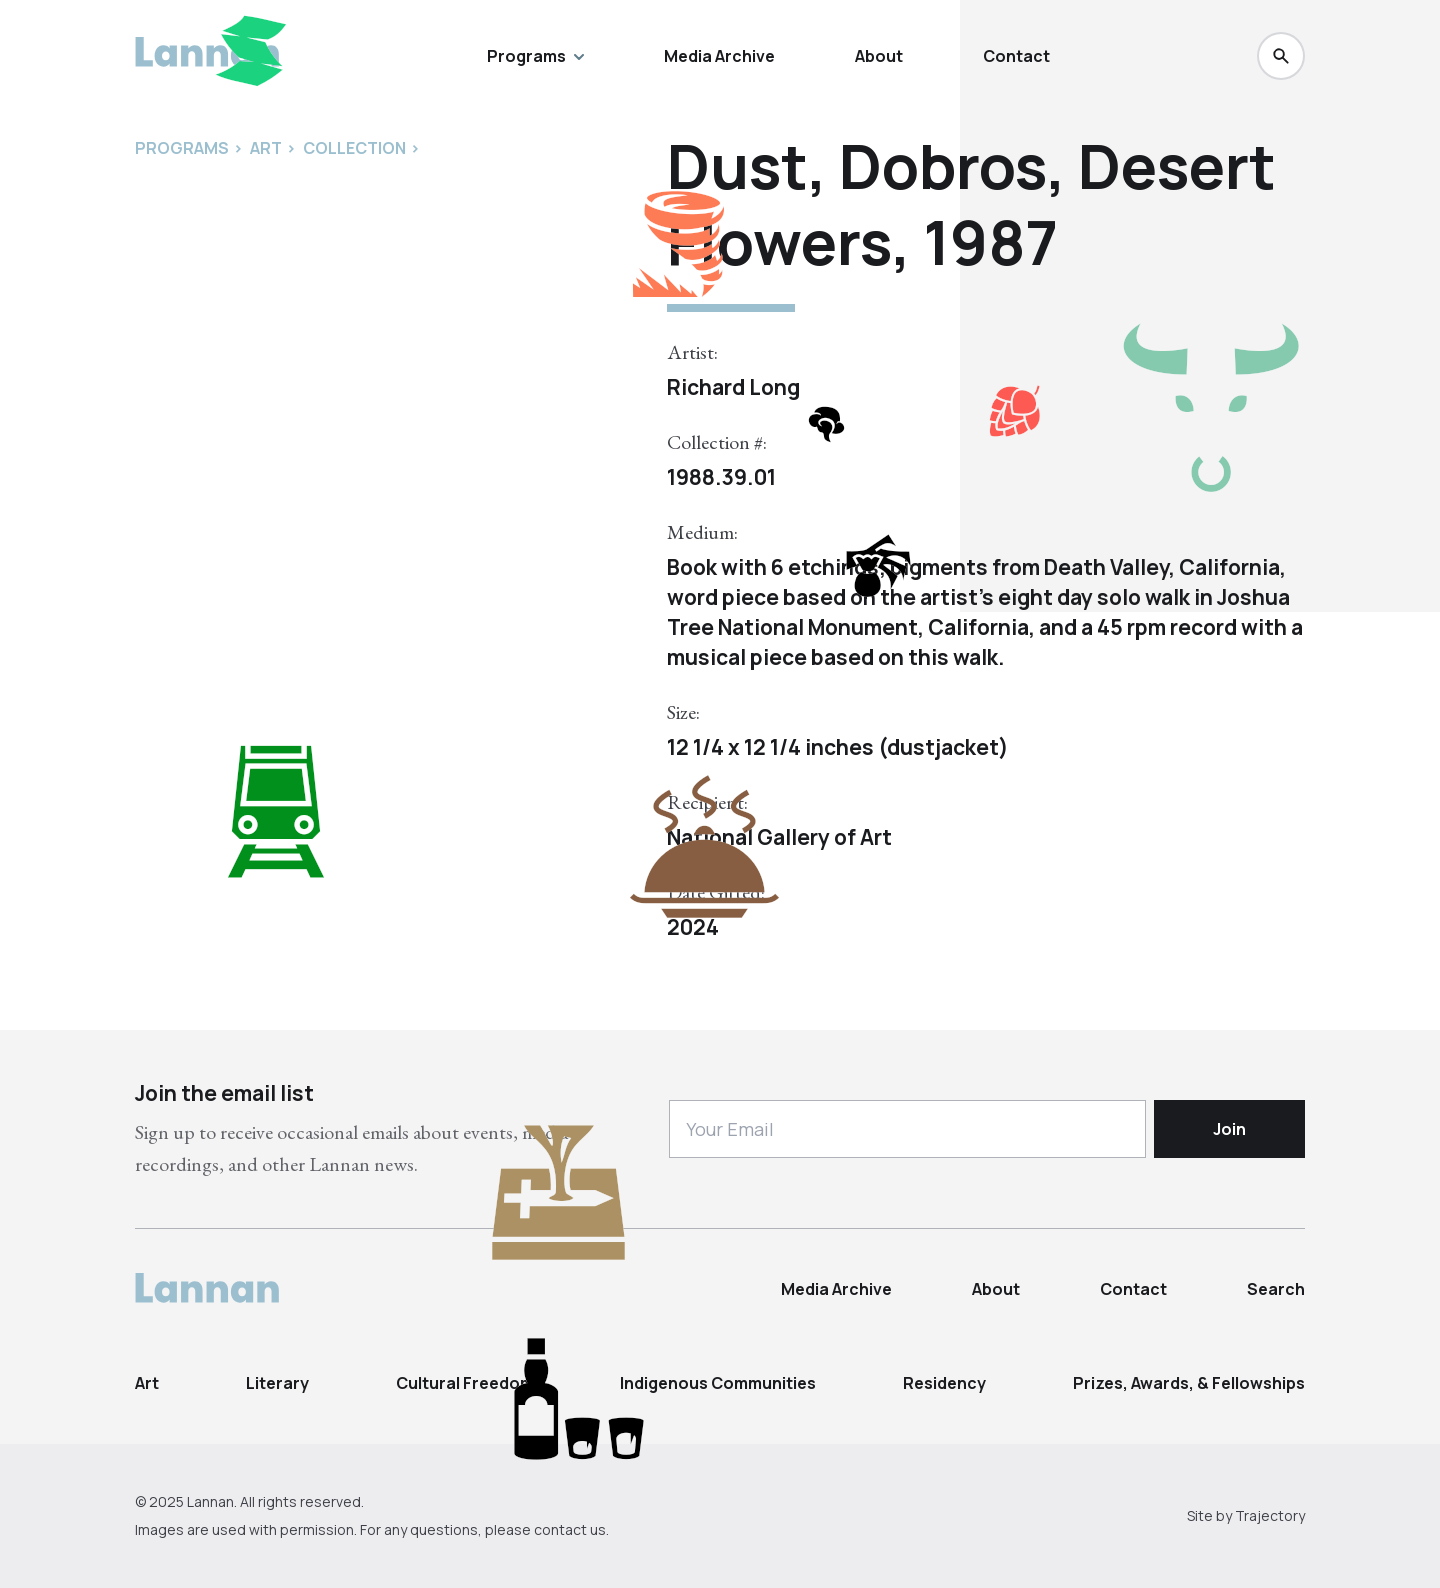 Image resolution: width=1440 pixels, height=1588 pixels. Describe the element at coordinates (579, 1399) in the screenshot. I see `browse alcoholic beverages or bar menu` at that location.